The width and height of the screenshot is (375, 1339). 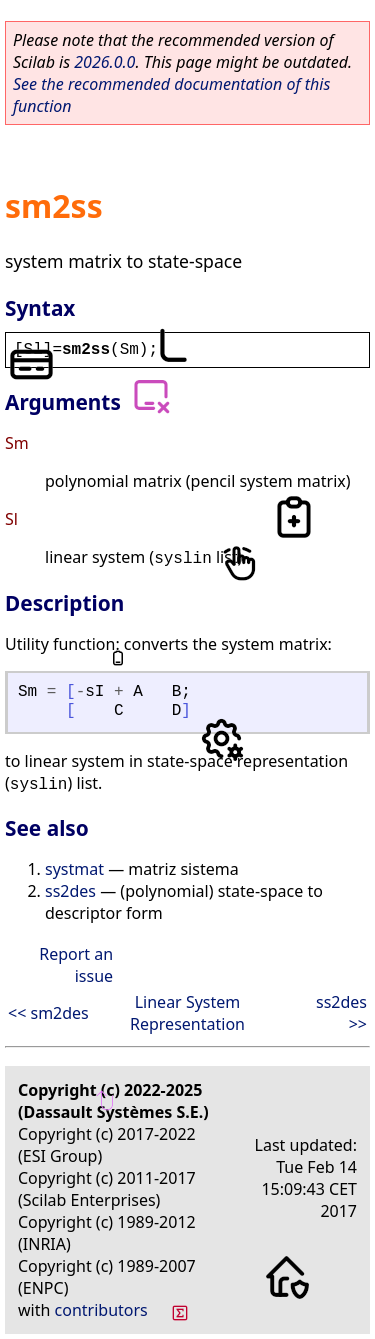 I want to click on indicates low battery level, so click(x=118, y=658).